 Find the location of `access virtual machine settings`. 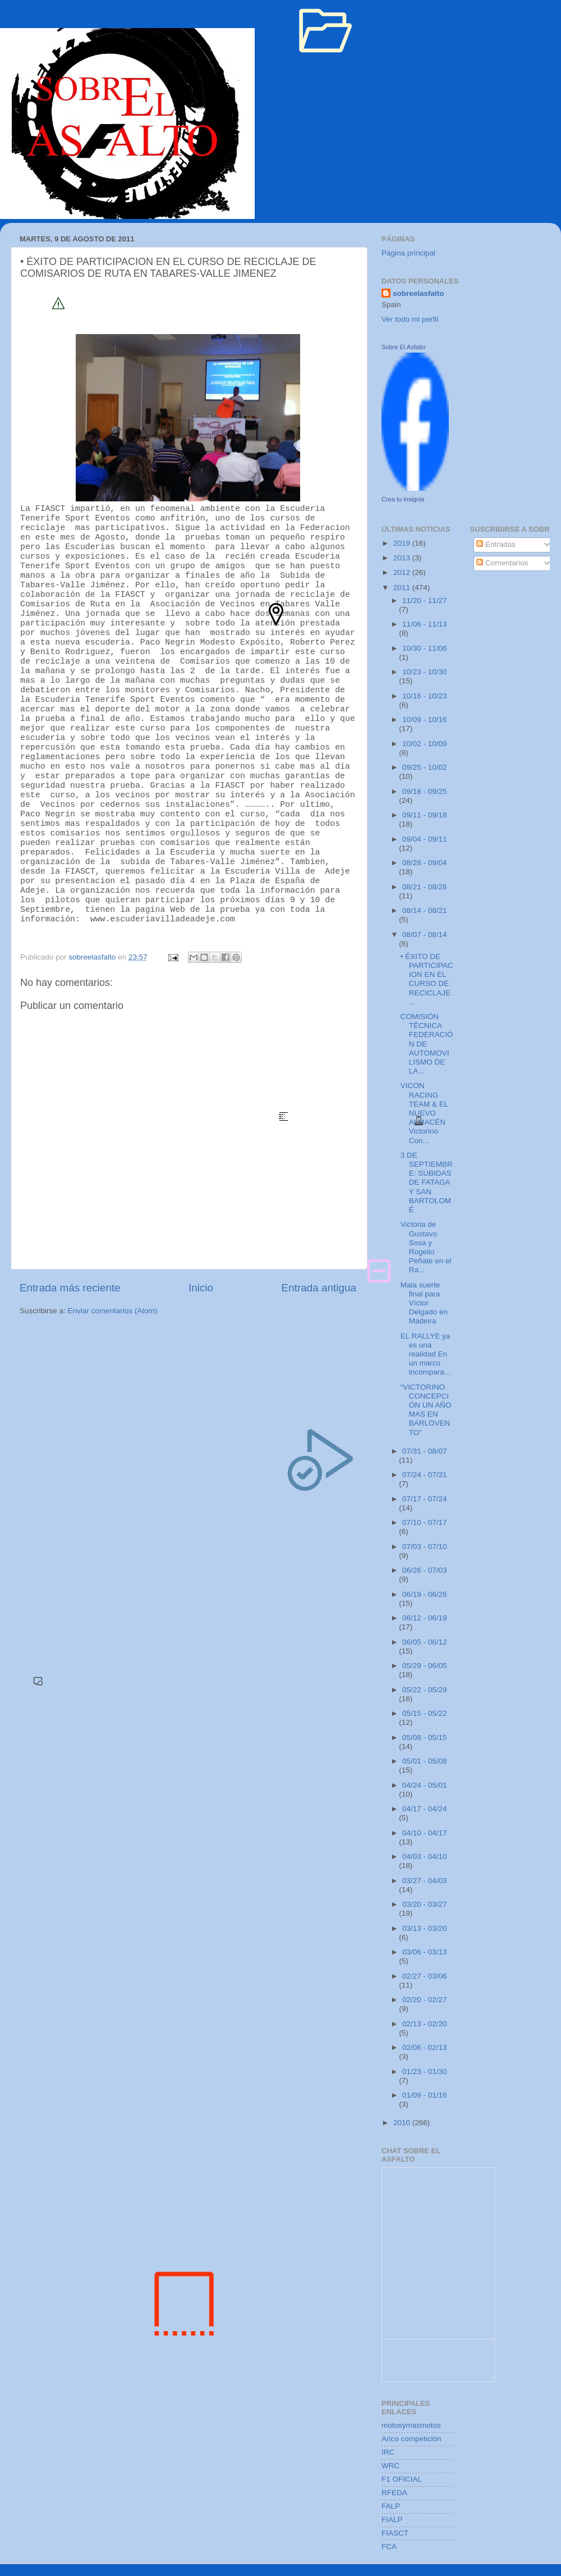

access virtual machine settings is located at coordinates (38, 1680).